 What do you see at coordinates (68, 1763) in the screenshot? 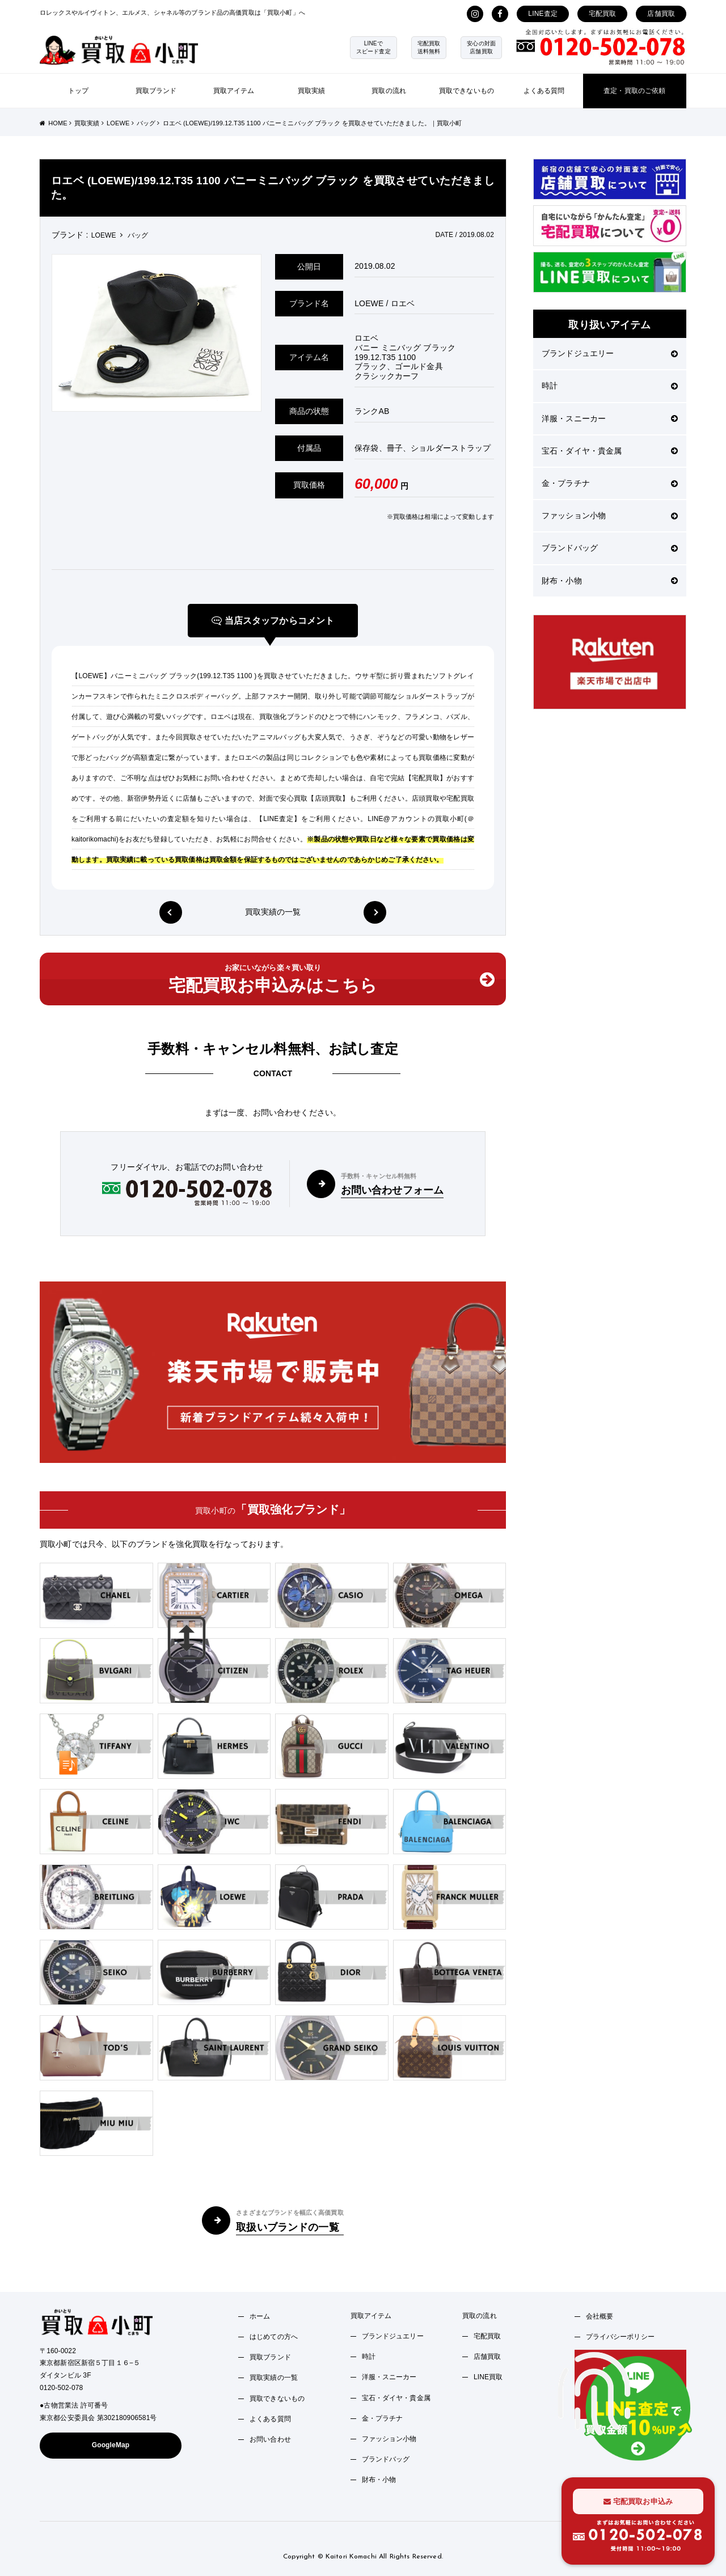
I see `mp3 playlist file type indicator` at bounding box center [68, 1763].